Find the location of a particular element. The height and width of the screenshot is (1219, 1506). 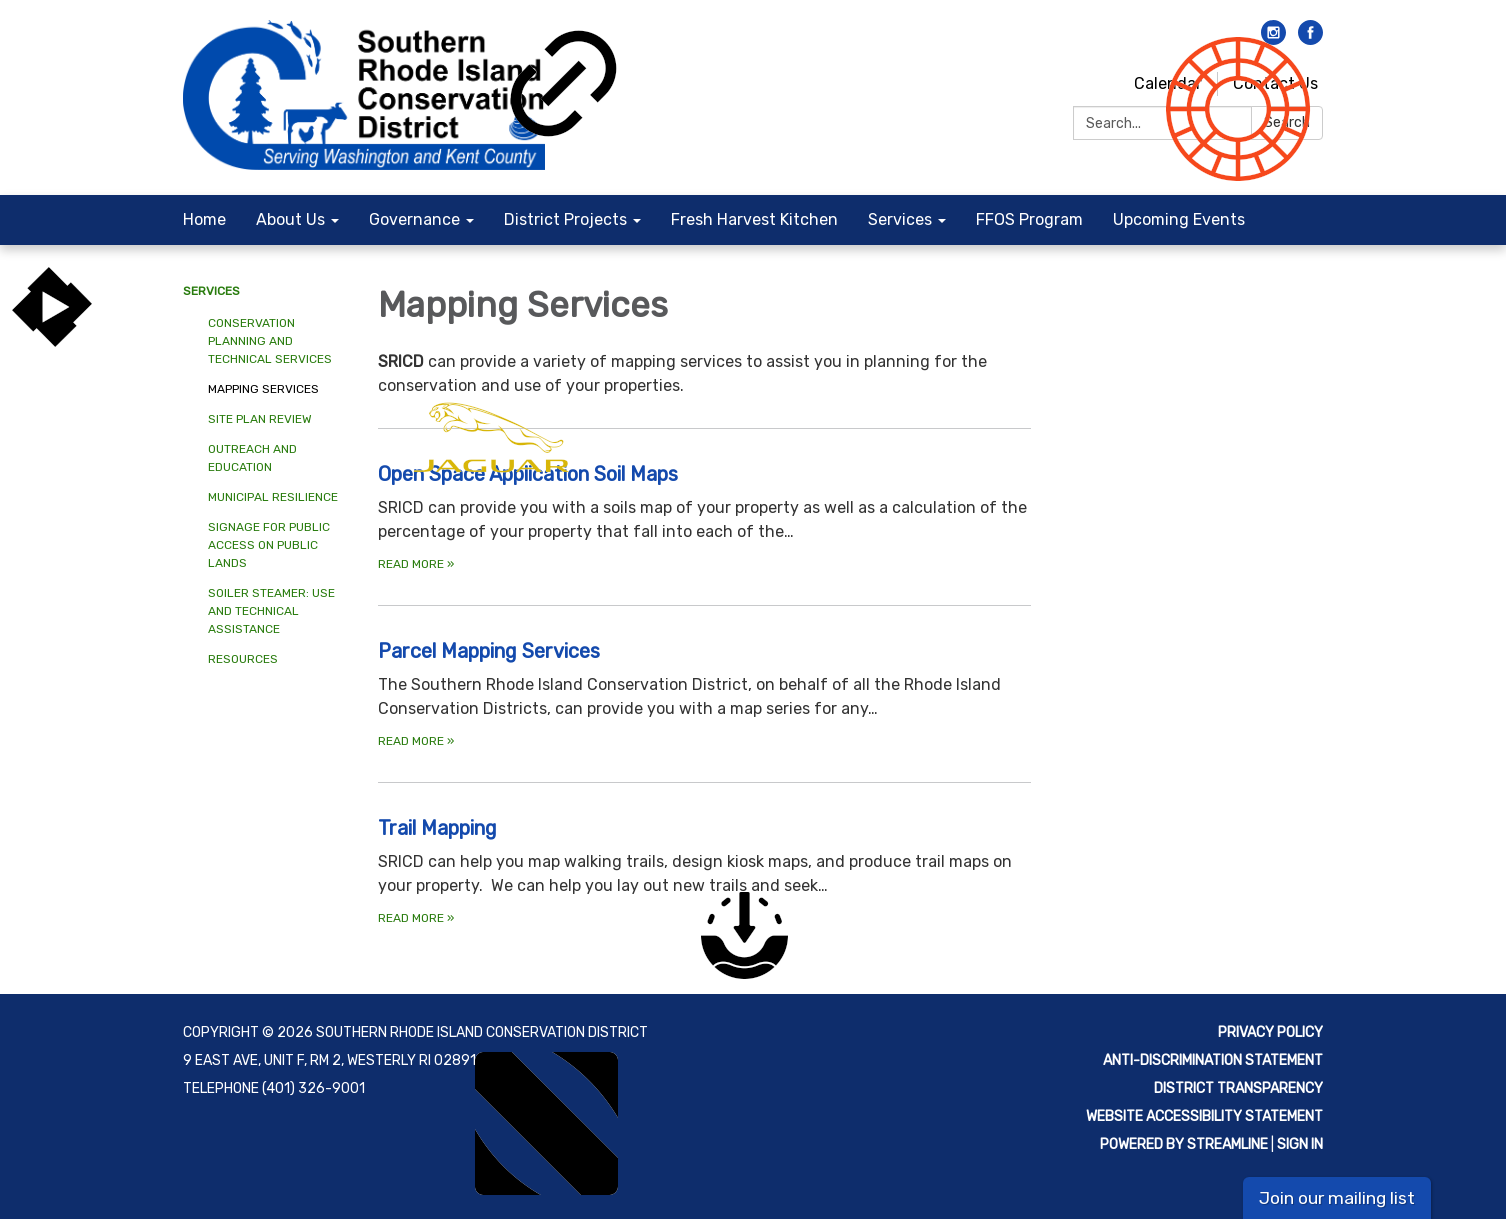

jaguar brand logo is located at coordinates (491, 437).